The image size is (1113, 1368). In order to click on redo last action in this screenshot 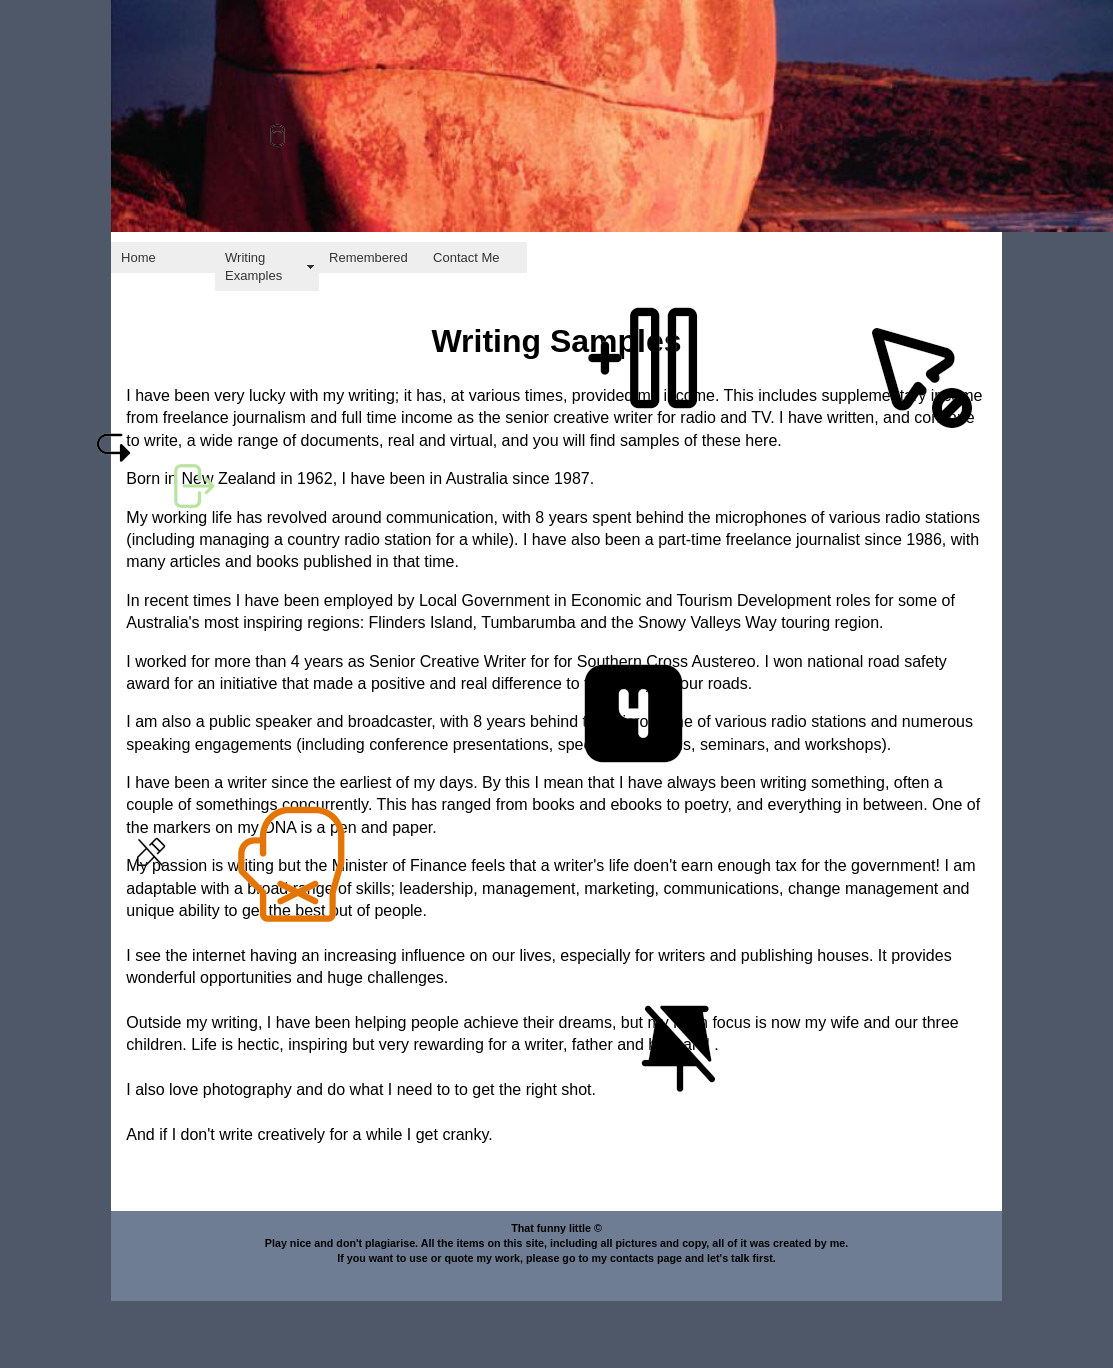, I will do `click(113, 446)`.